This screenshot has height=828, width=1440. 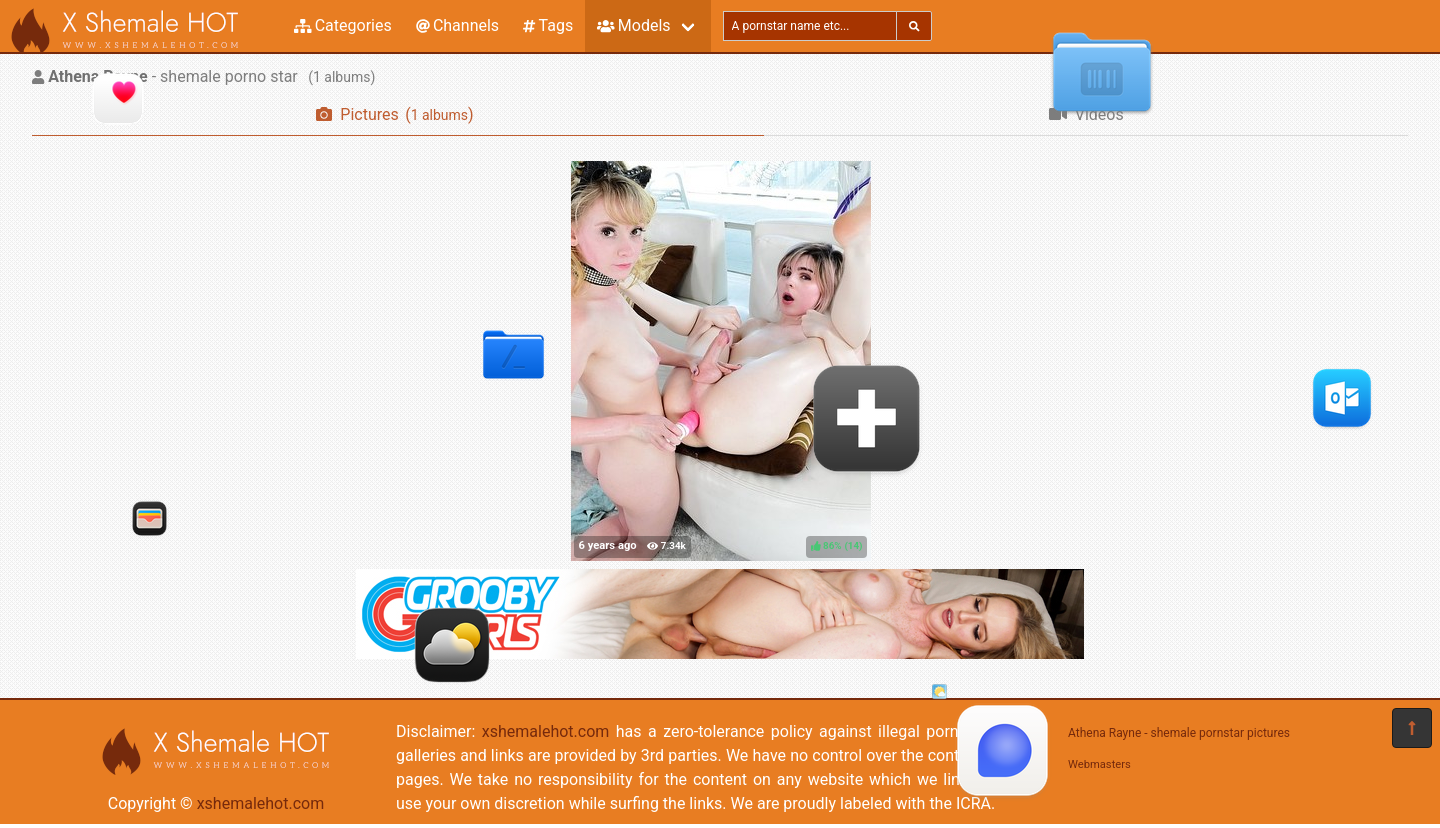 I want to click on open the weather app, so click(x=939, y=691).